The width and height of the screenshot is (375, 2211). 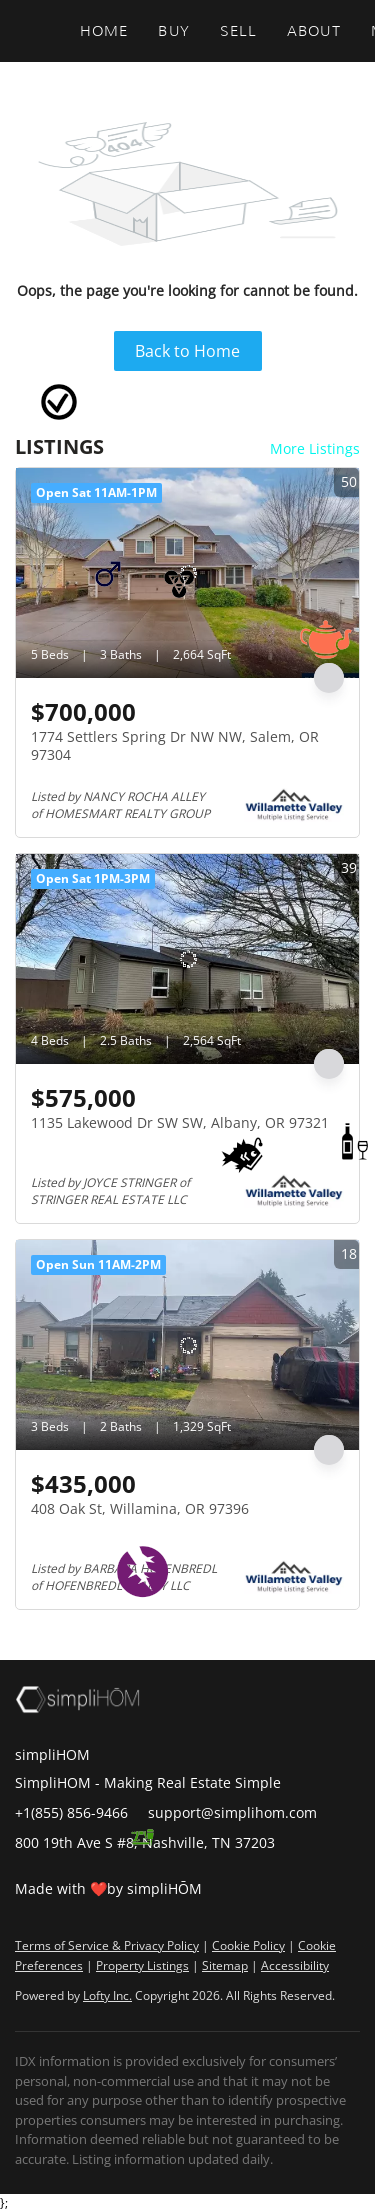 What do you see at coordinates (142, 1837) in the screenshot?
I see `pneumatic stapler tool in a crafting or building game` at bounding box center [142, 1837].